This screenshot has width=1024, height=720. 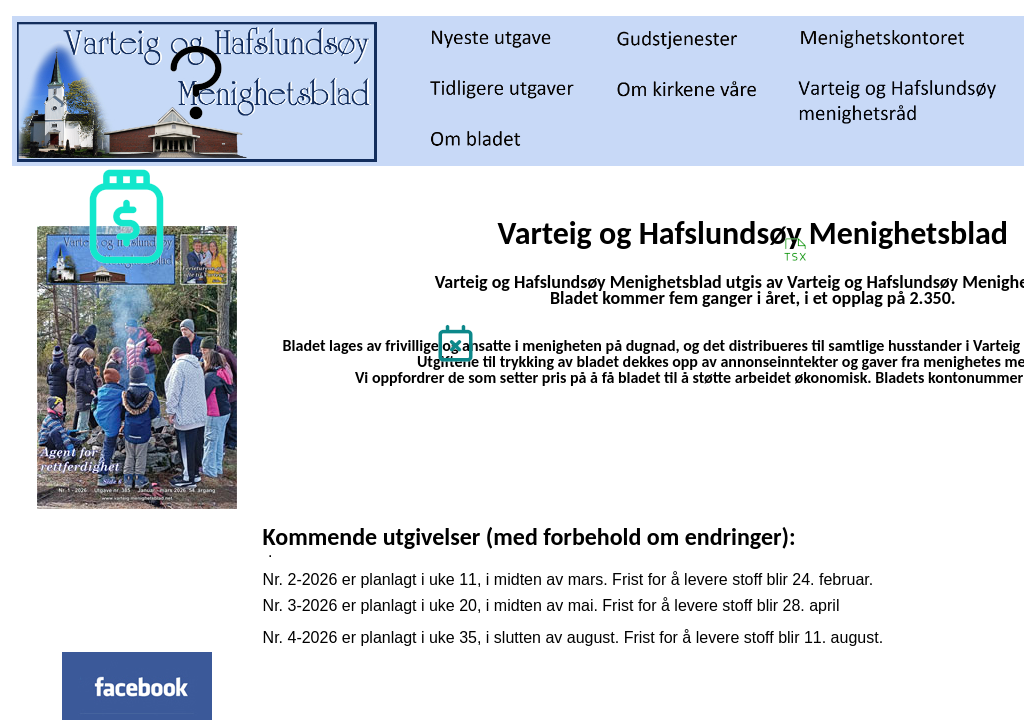 What do you see at coordinates (455, 344) in the screenshot?
I see `cancel or remove a scheduled event` at bounding box center [455, 344].